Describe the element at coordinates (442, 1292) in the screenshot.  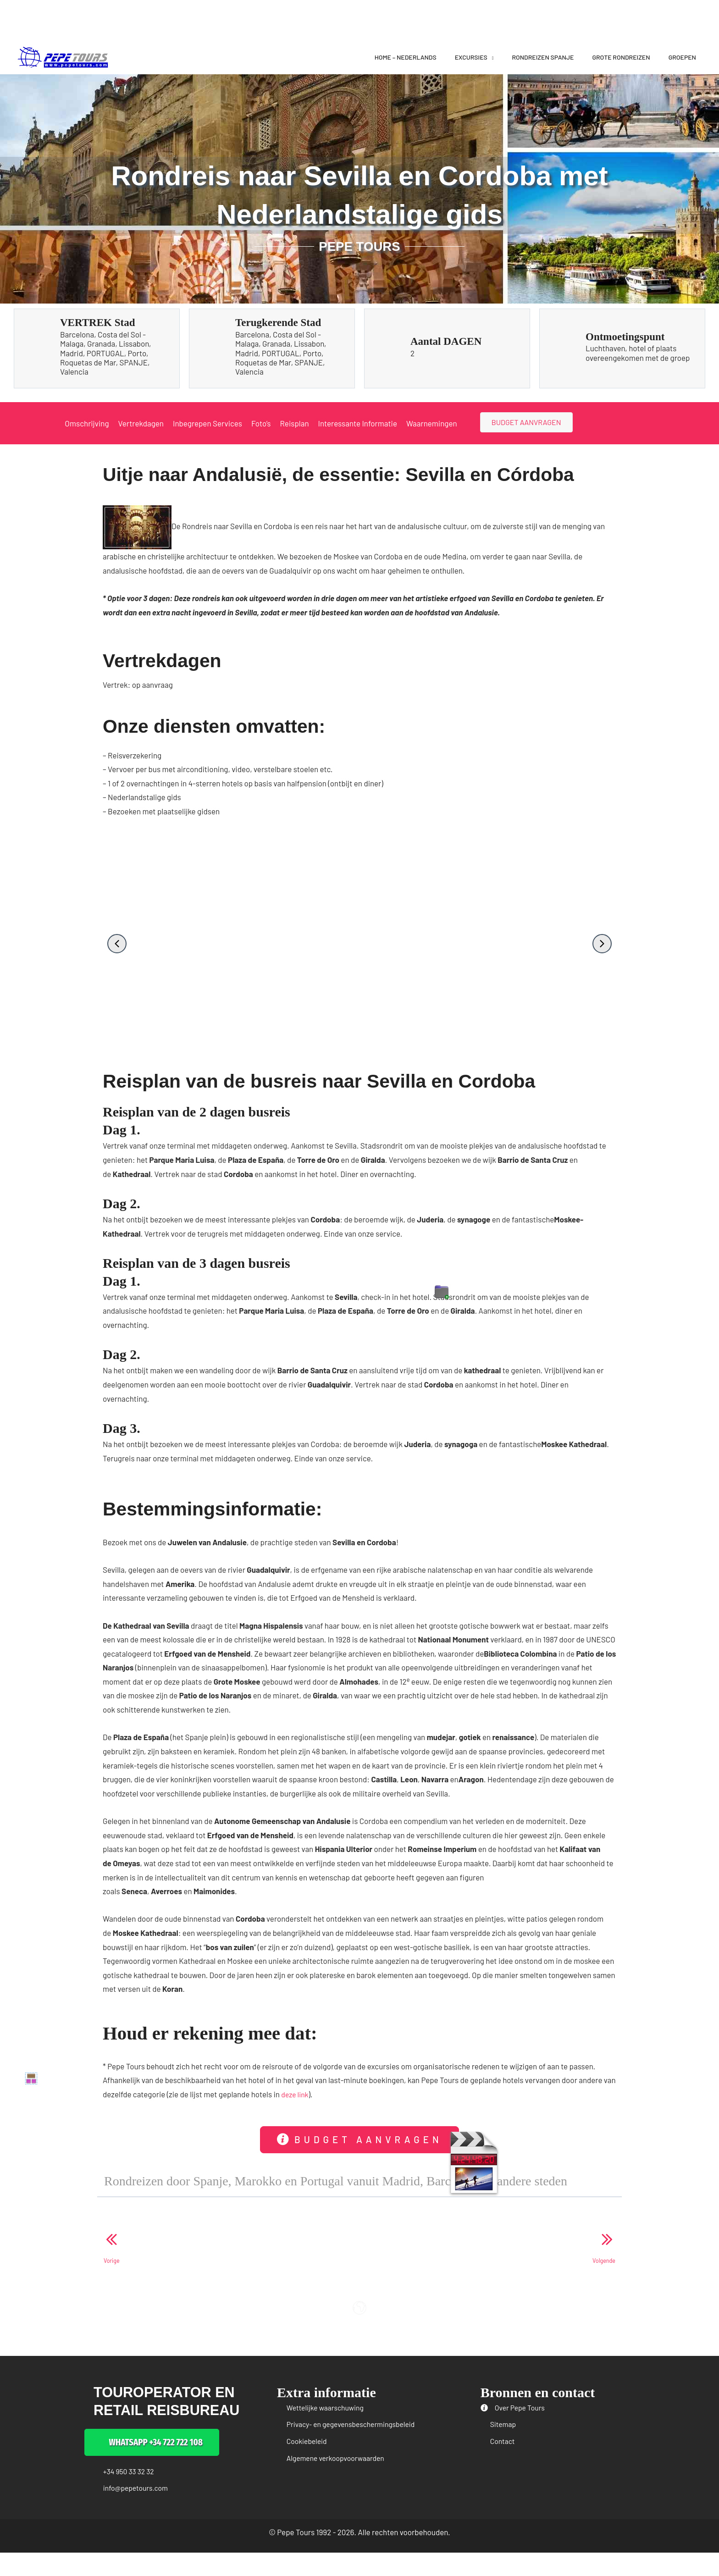
I see `create a new folder` at that location.